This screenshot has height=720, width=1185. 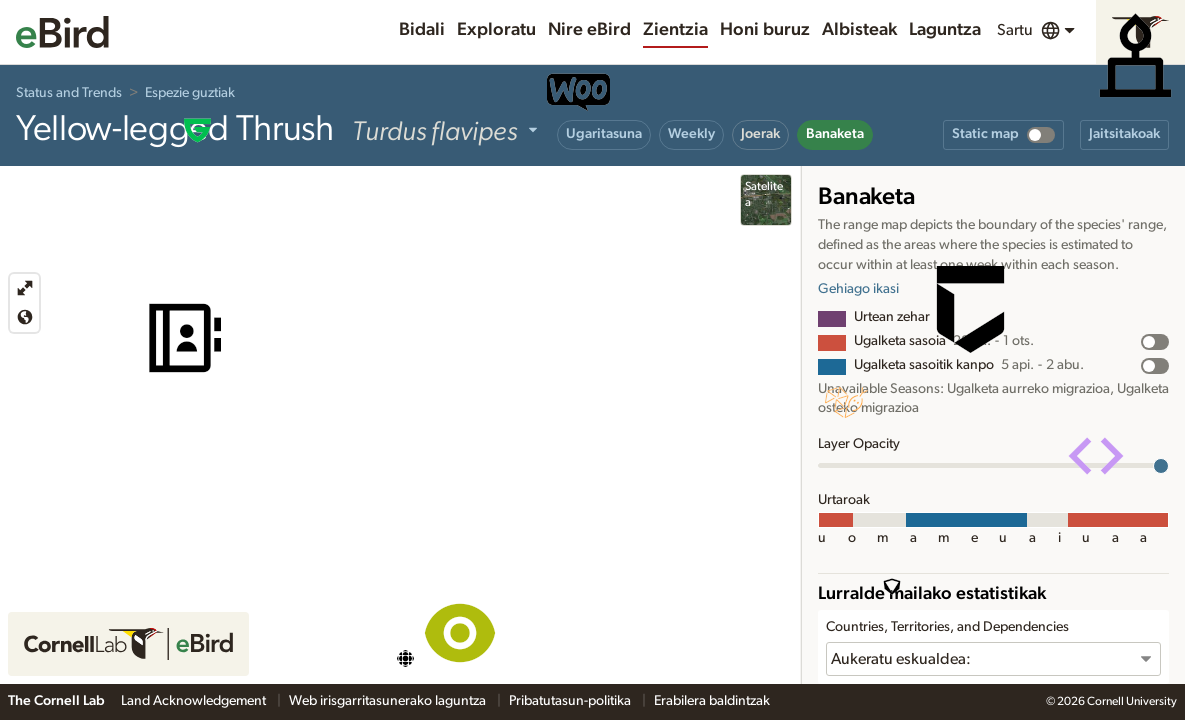 What do you see at coordinates (970, 309) in the screenshot?
I see `open Google Chronicle security platform` at bounding box center [970, 309].